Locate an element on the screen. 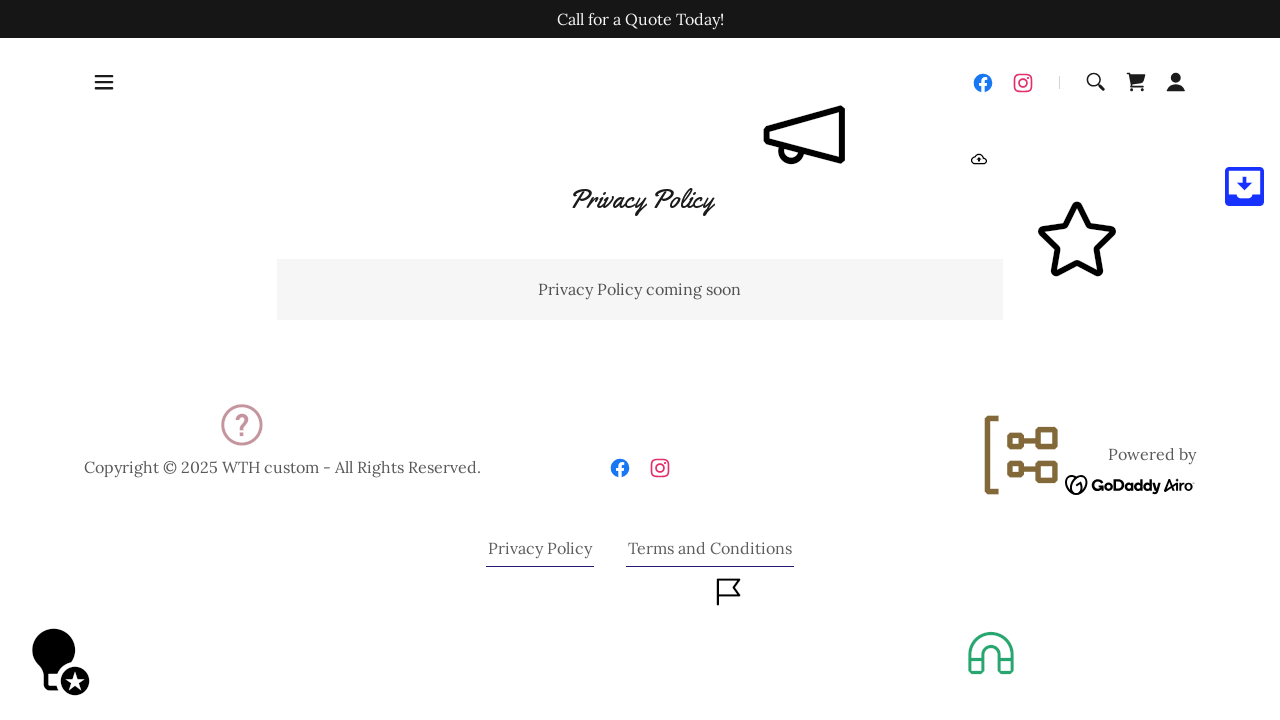 The height and width of the screenshot is (720, 1280). toggle magnetic snapping for alignment is located at coordinates (991, 653).